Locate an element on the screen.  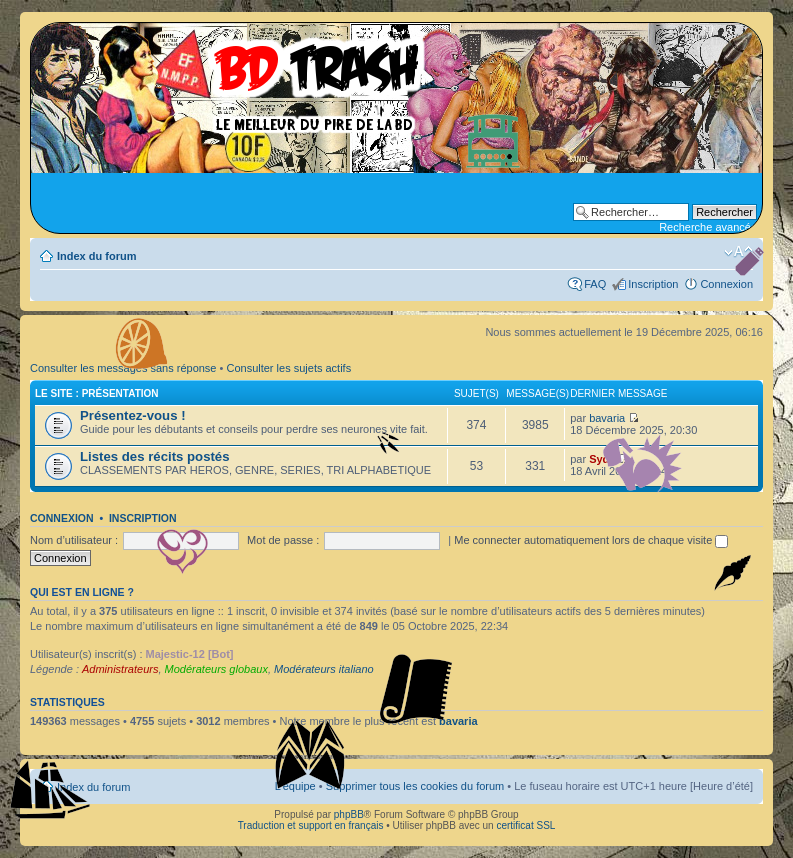
access external storage device is located at coordinates (750, 261).